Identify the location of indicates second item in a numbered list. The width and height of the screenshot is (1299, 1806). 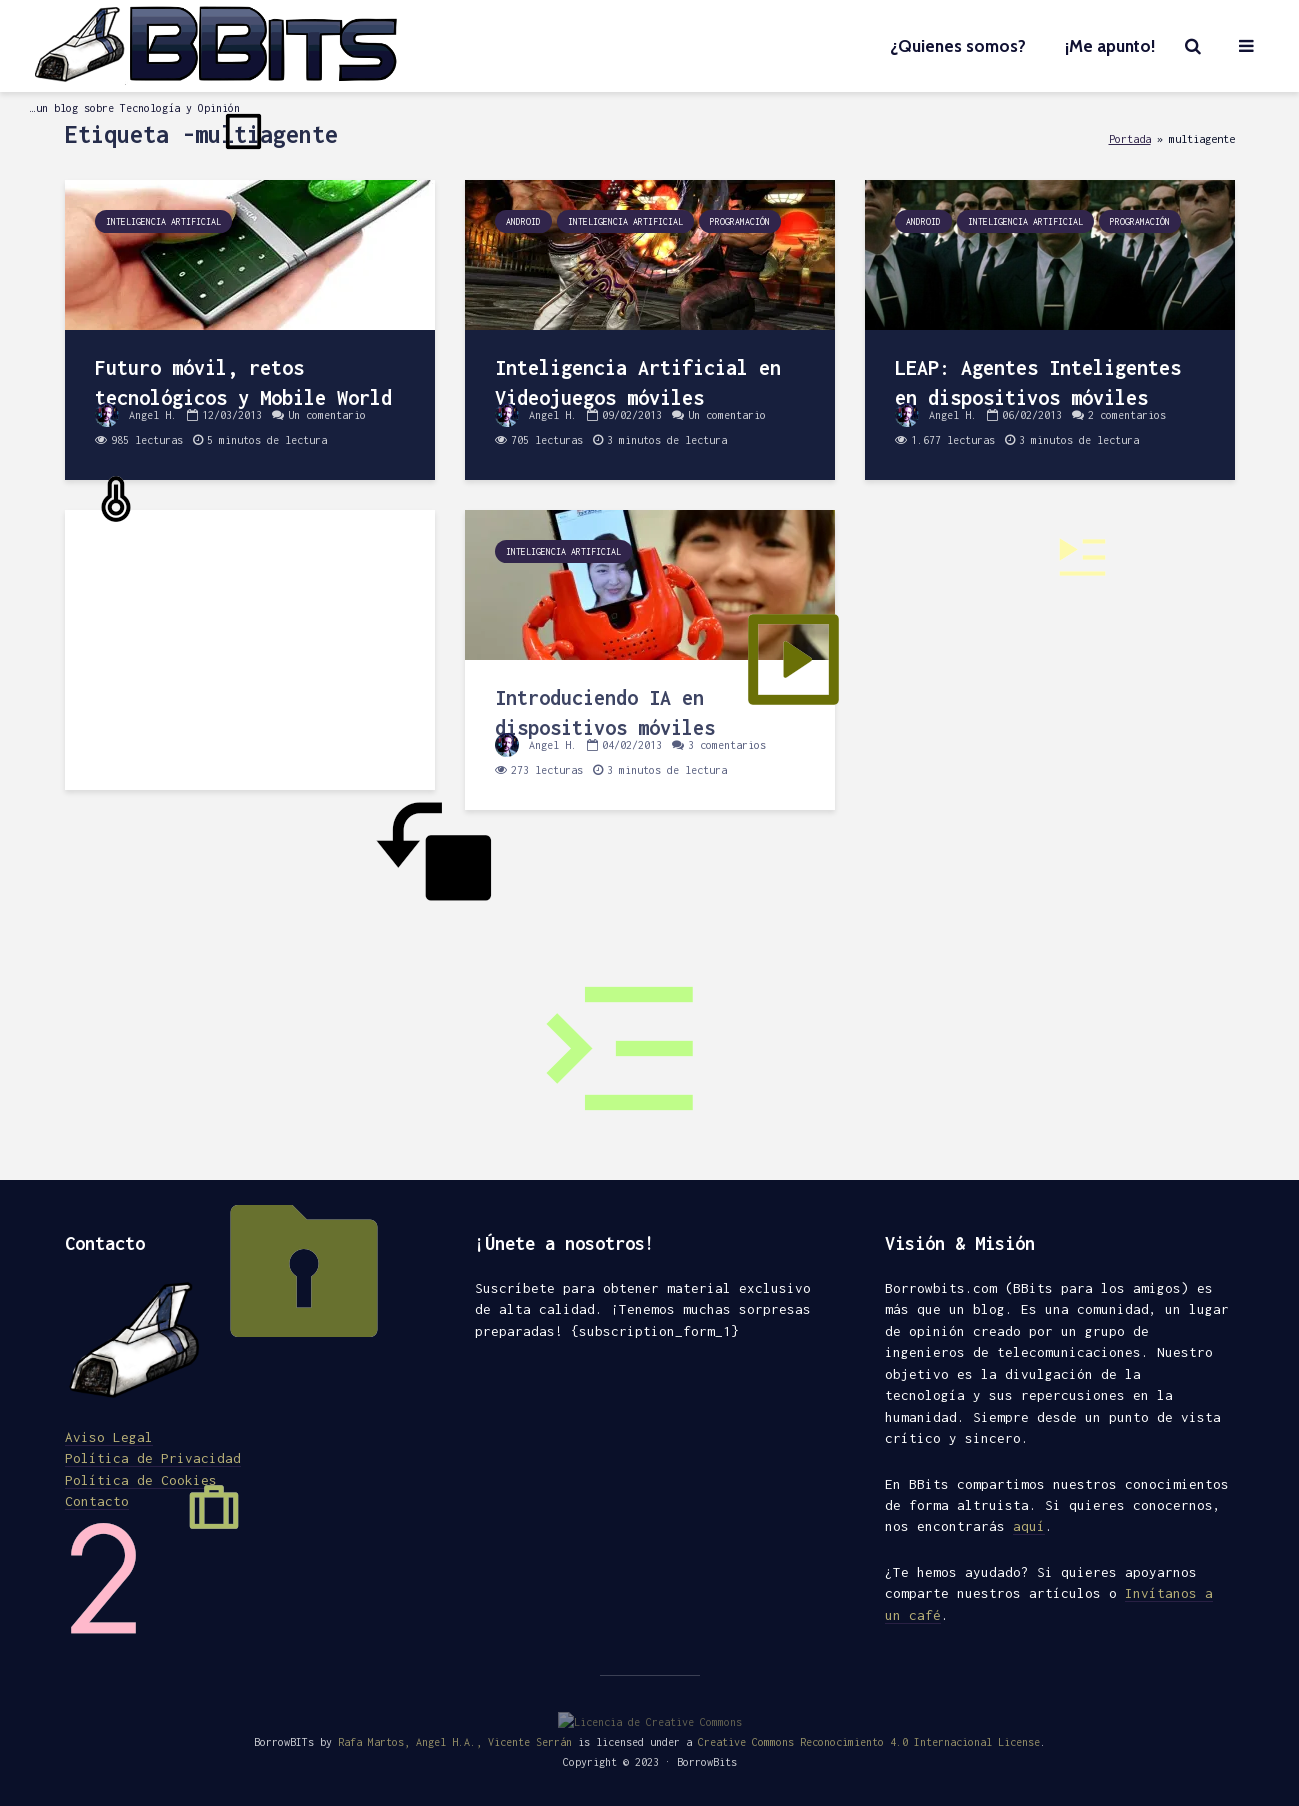
(103, 1579).